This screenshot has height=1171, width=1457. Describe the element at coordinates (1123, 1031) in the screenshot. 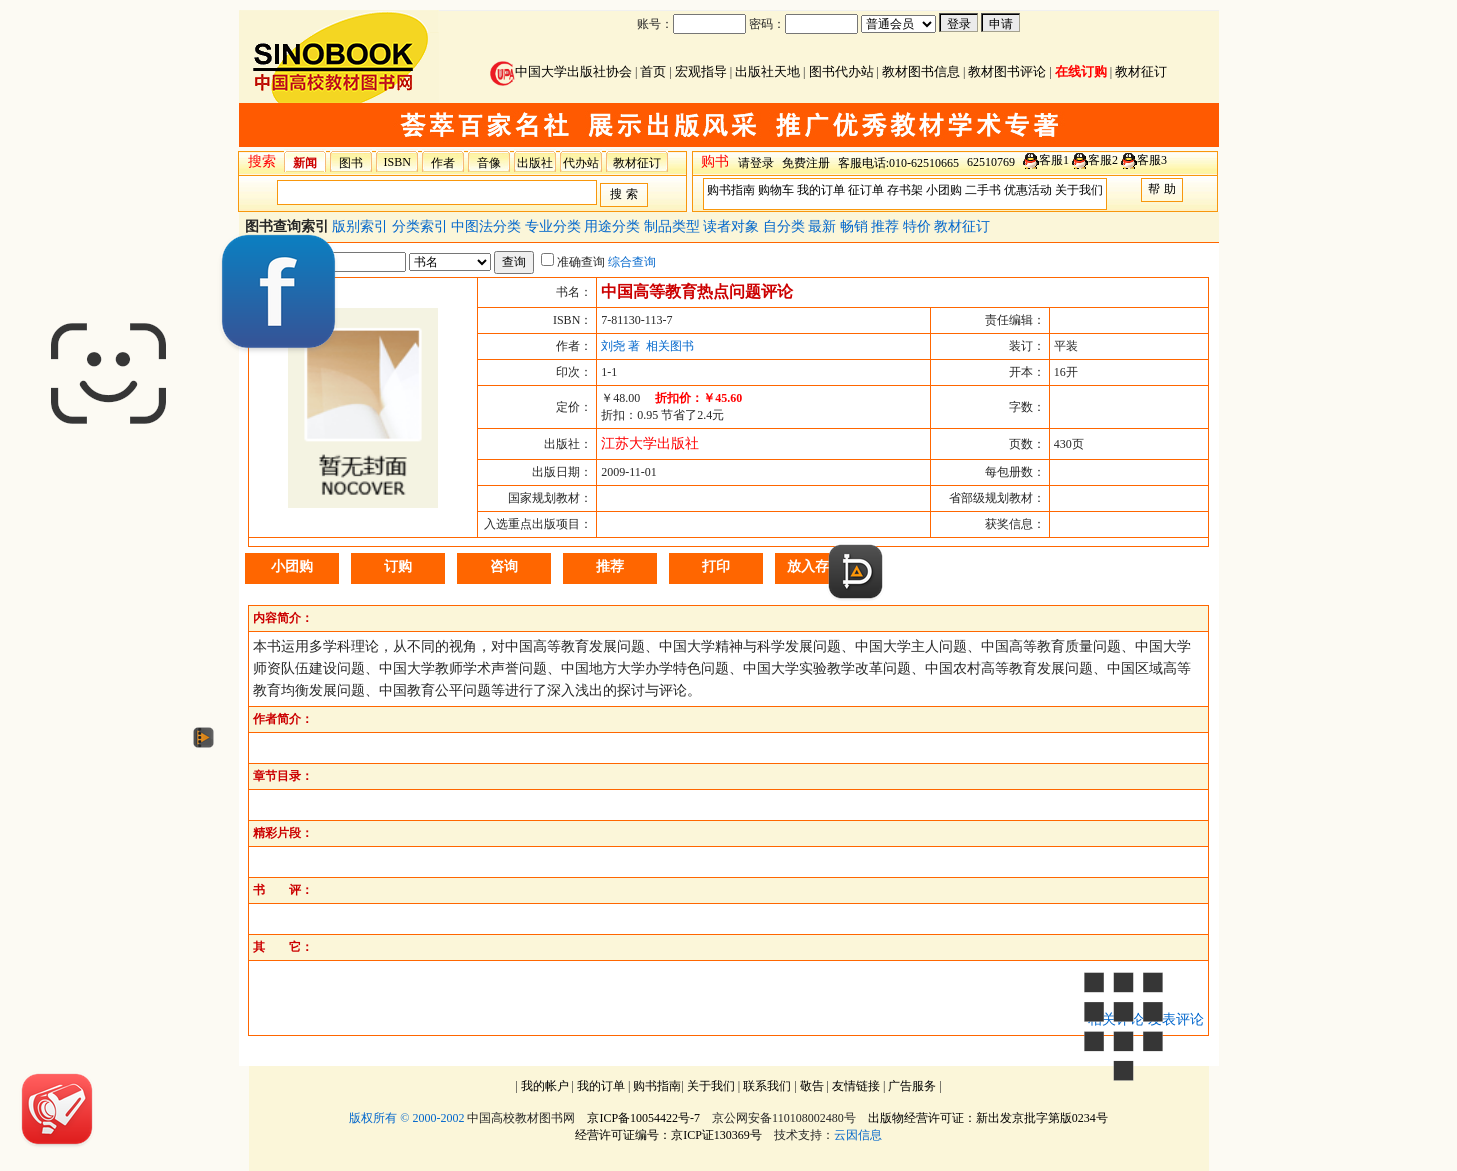

I see `open the phone dialpad` at that location.